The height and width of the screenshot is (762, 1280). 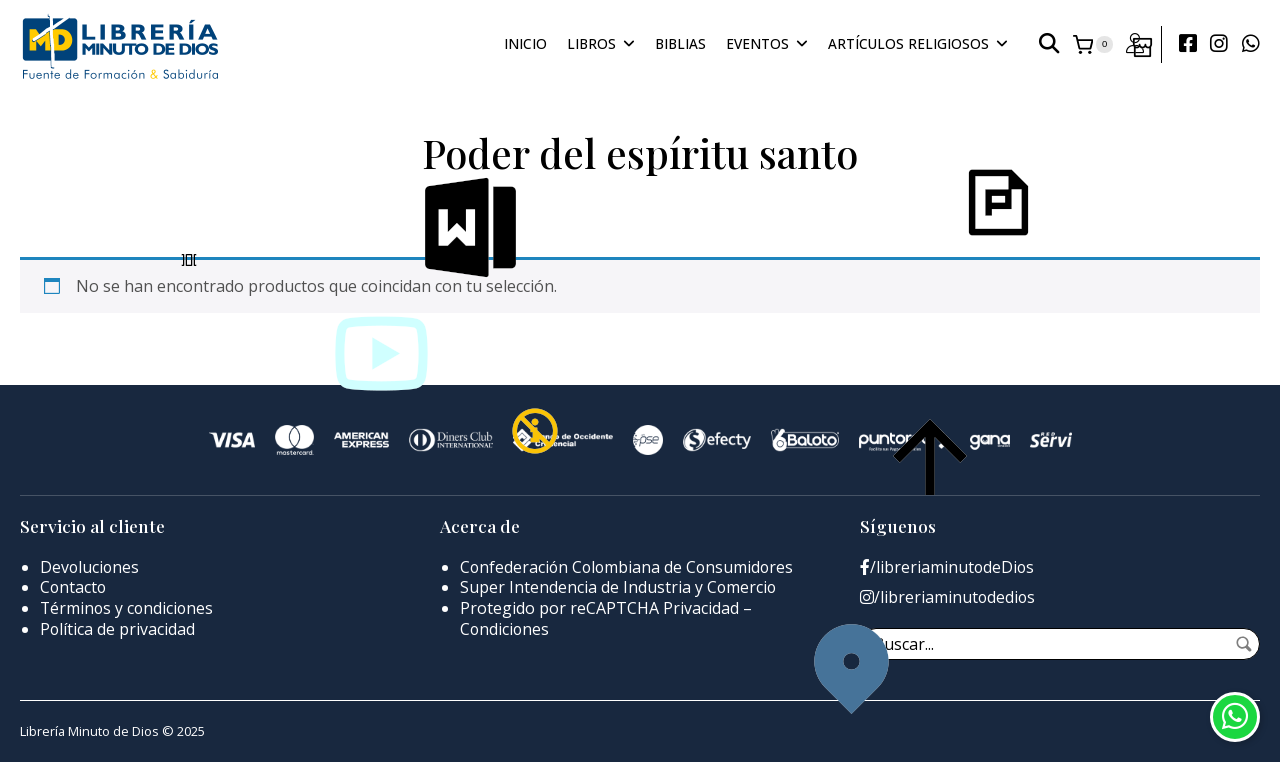 What do you see at coordinates (381, 353) in the screenshot?
I see `open YouTube` at bounding box center [381, 353].